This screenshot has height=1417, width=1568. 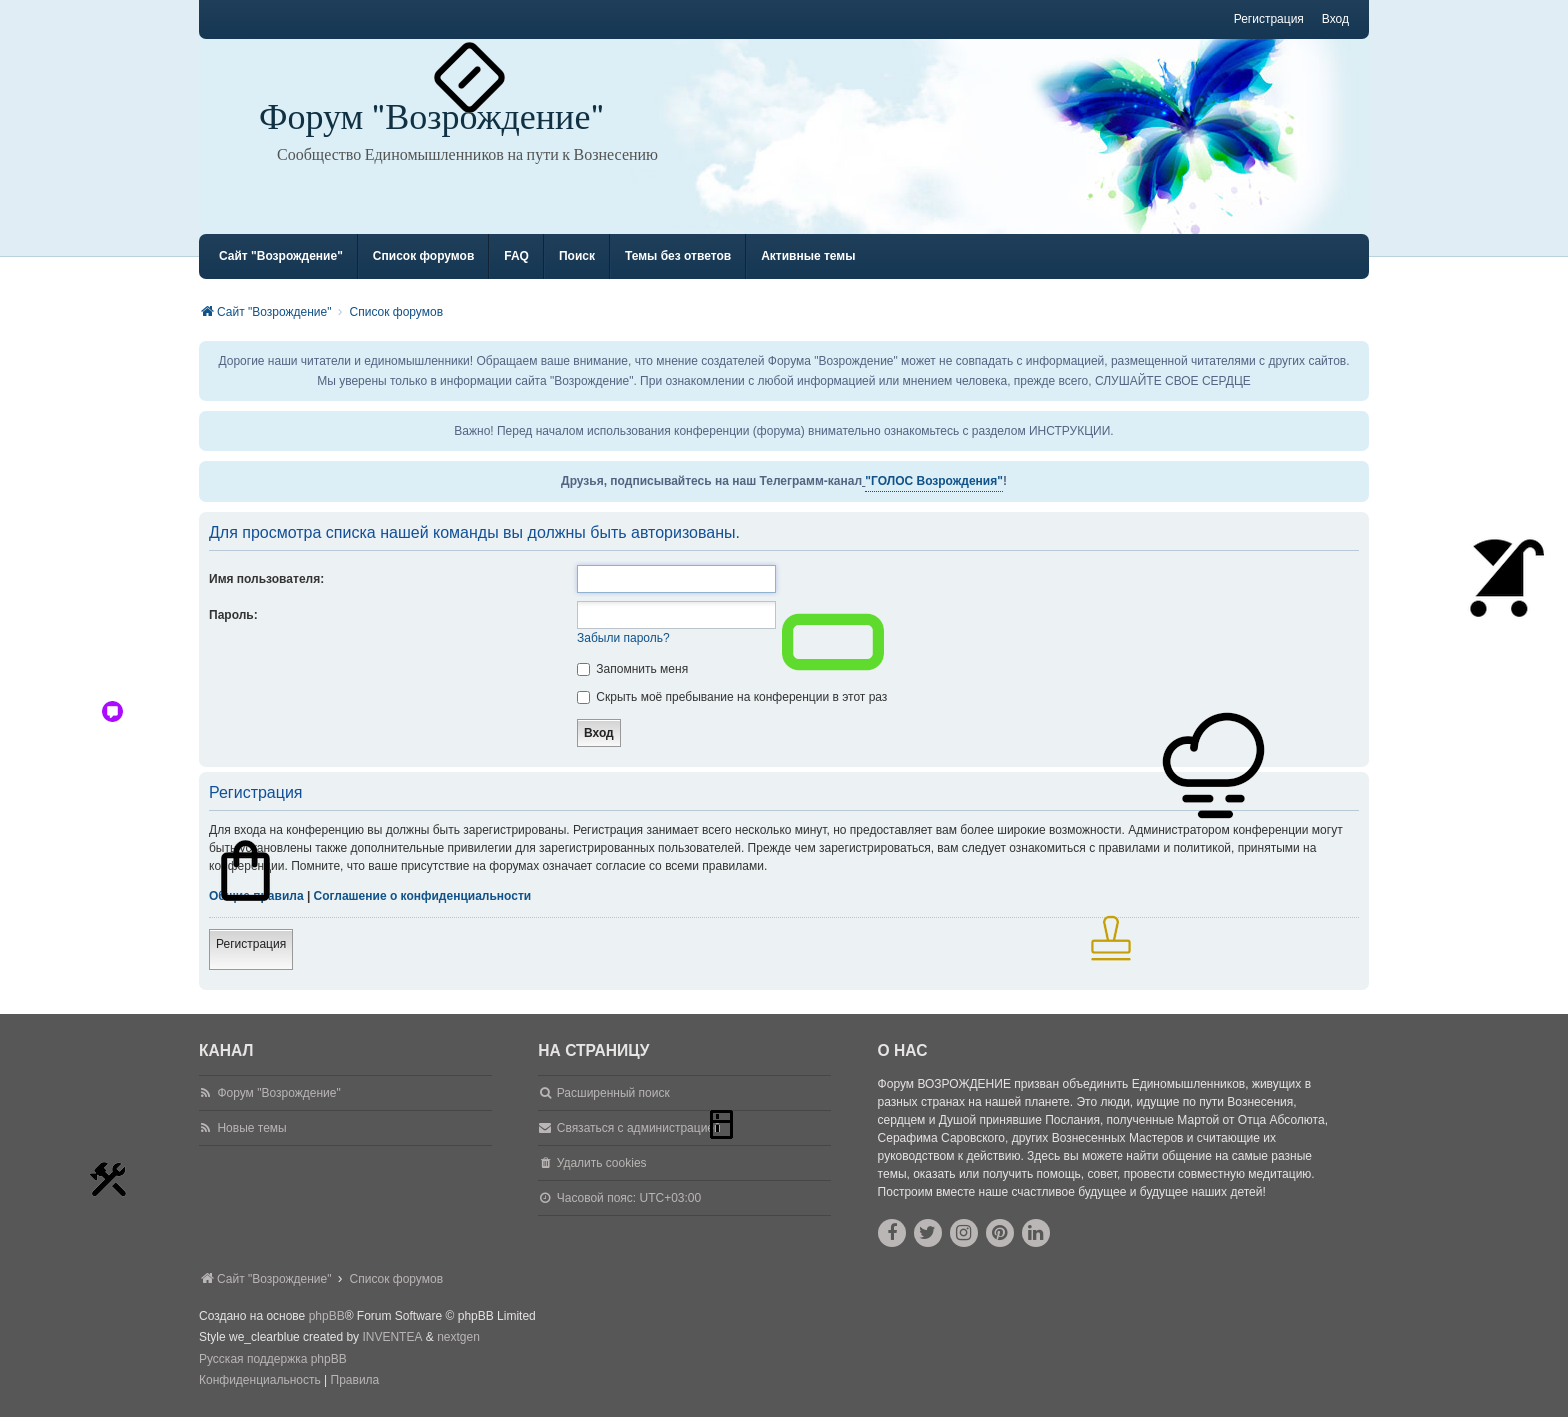 What do you see at coordinates (1503, 576) in the screenshot?
I see `indicates stroller-friendly or family amenities available` at bounding box center [1503, 576].